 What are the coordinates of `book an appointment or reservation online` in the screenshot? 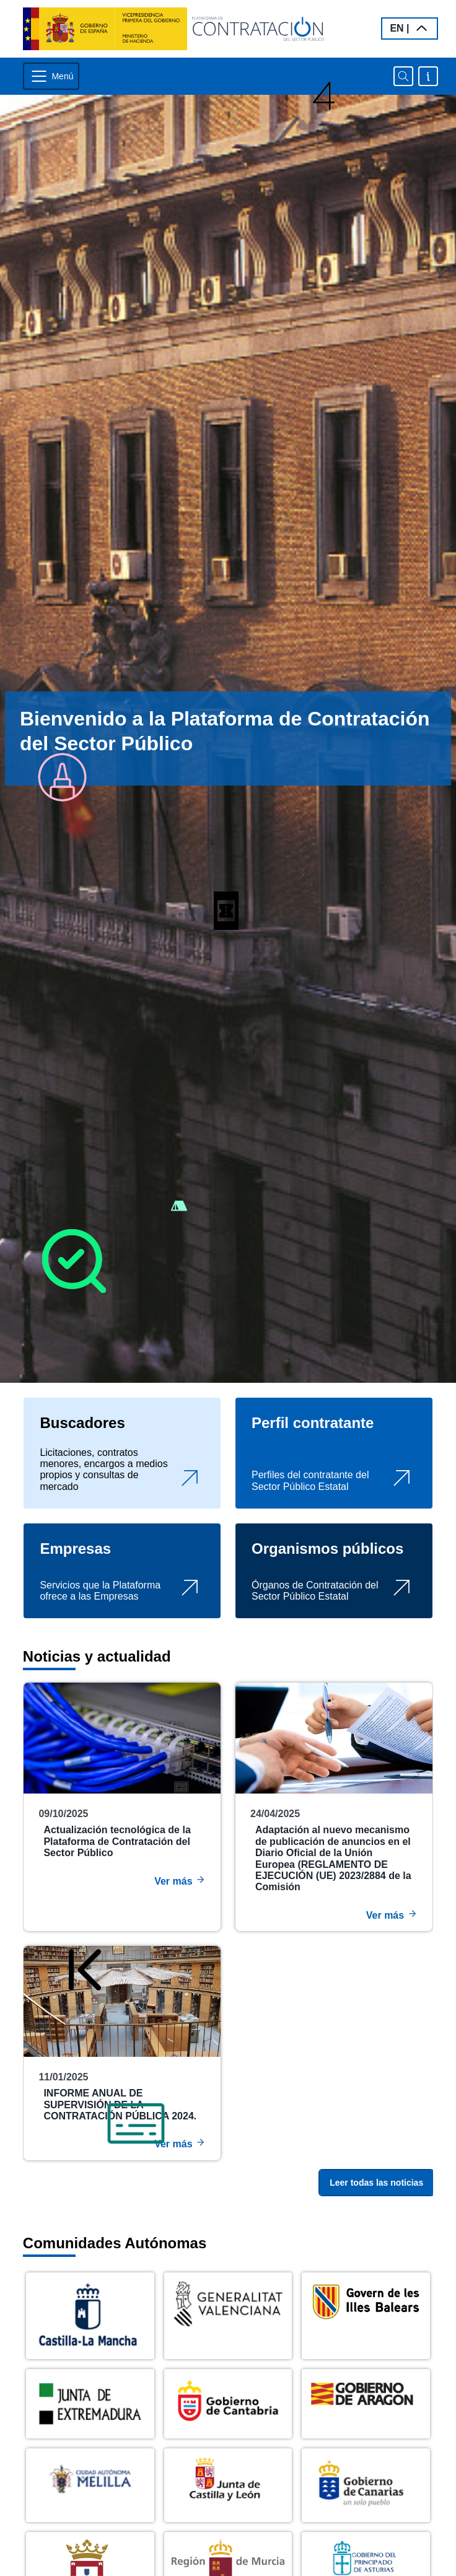 It's located at (226, 911).